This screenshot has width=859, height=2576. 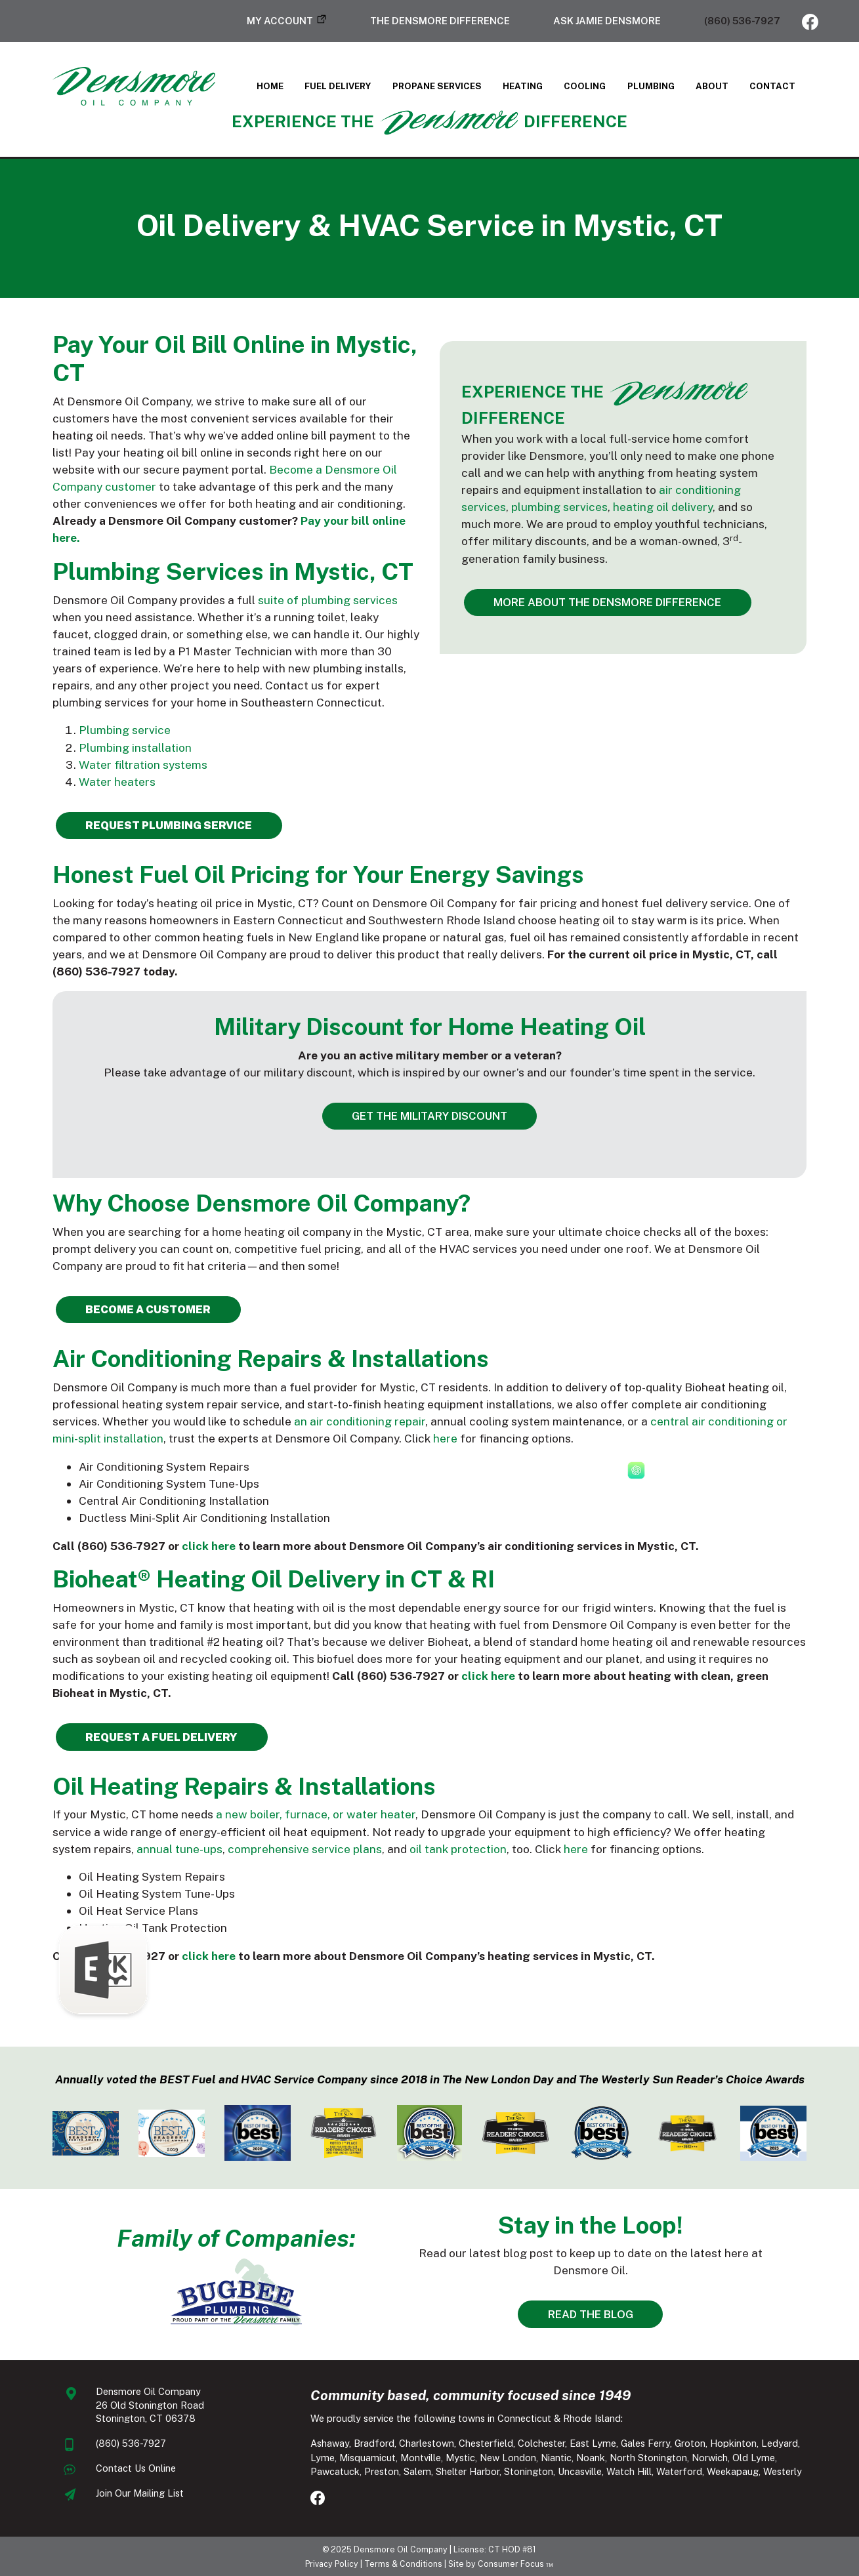 What do you see at coordinates (103, 1970) in the screenshot?
I see `open akonadi exchange web services connector` at bounding box center [103, 1970].